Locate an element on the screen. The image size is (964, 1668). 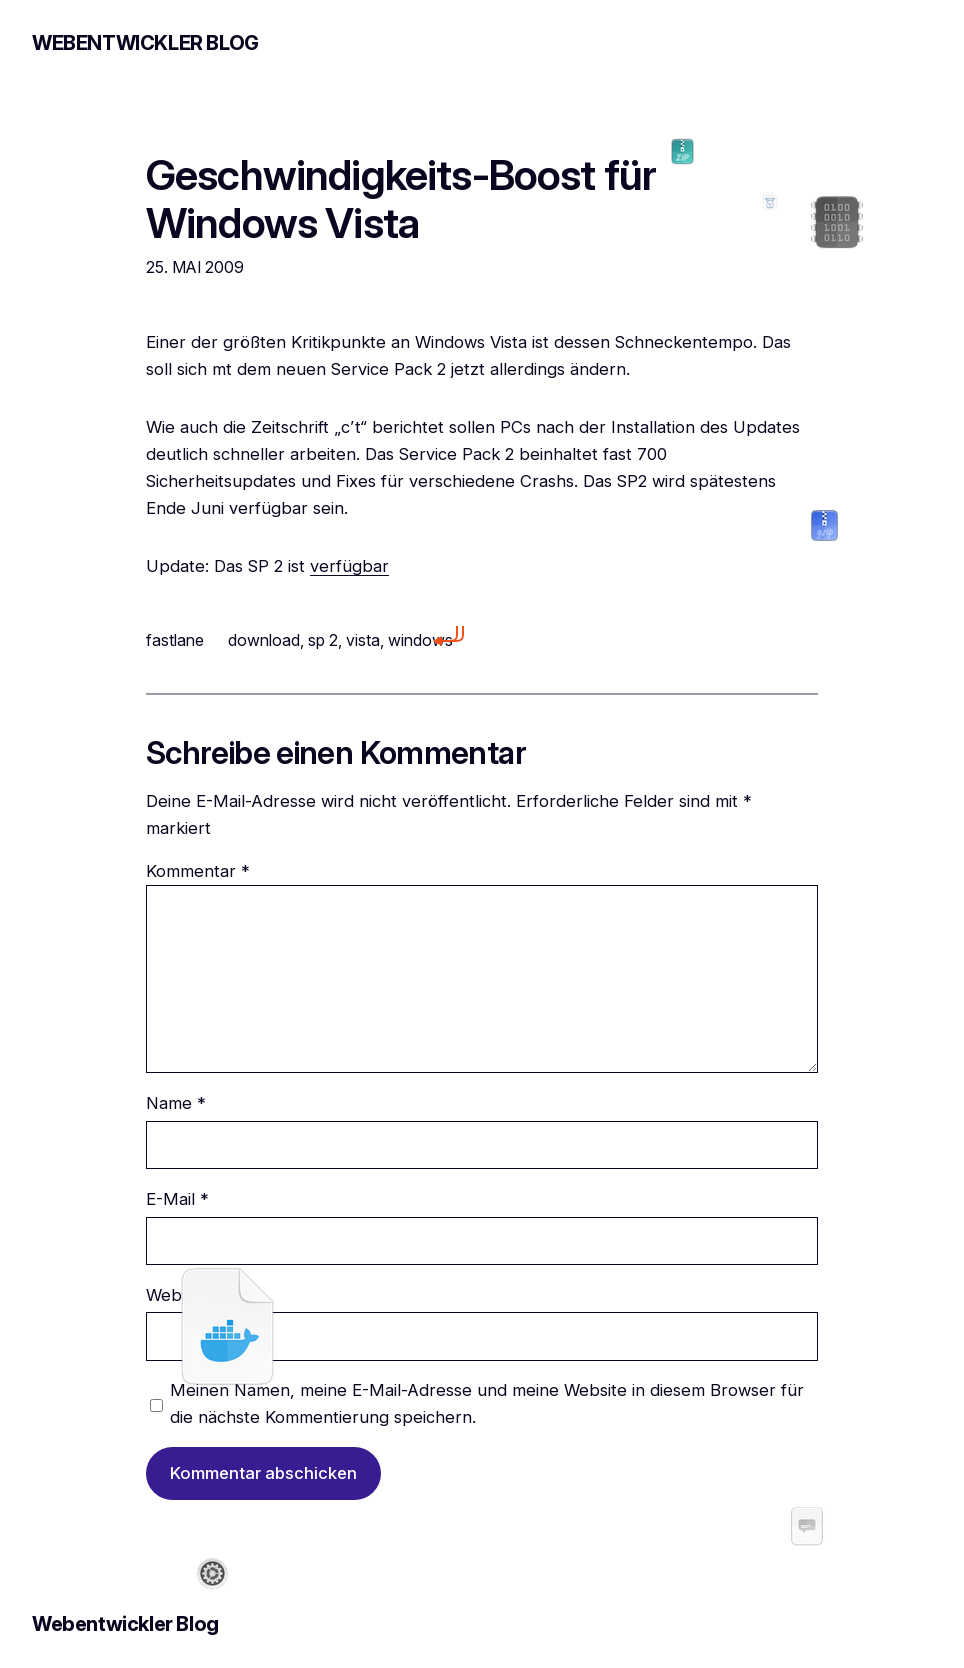
firmware or binary file type indicator is located at coordinates (837, 222).